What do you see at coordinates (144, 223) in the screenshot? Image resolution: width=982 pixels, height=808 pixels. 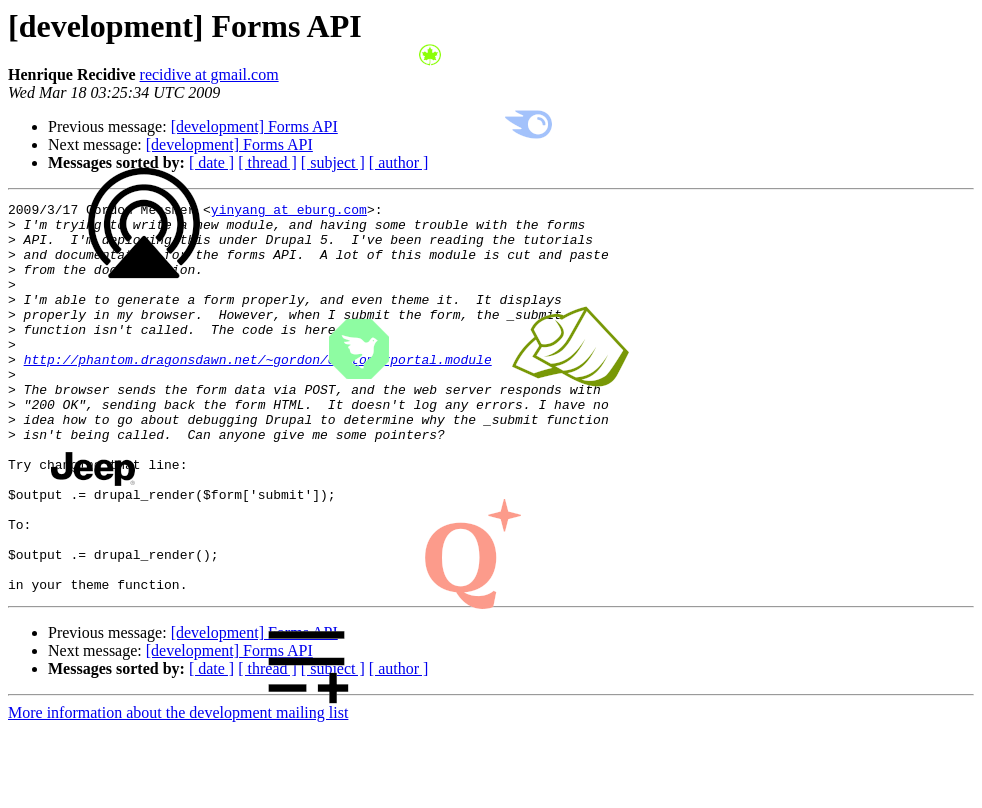 I see `stream audio to airplay-compatible devices` at bounding box center [144, 223].